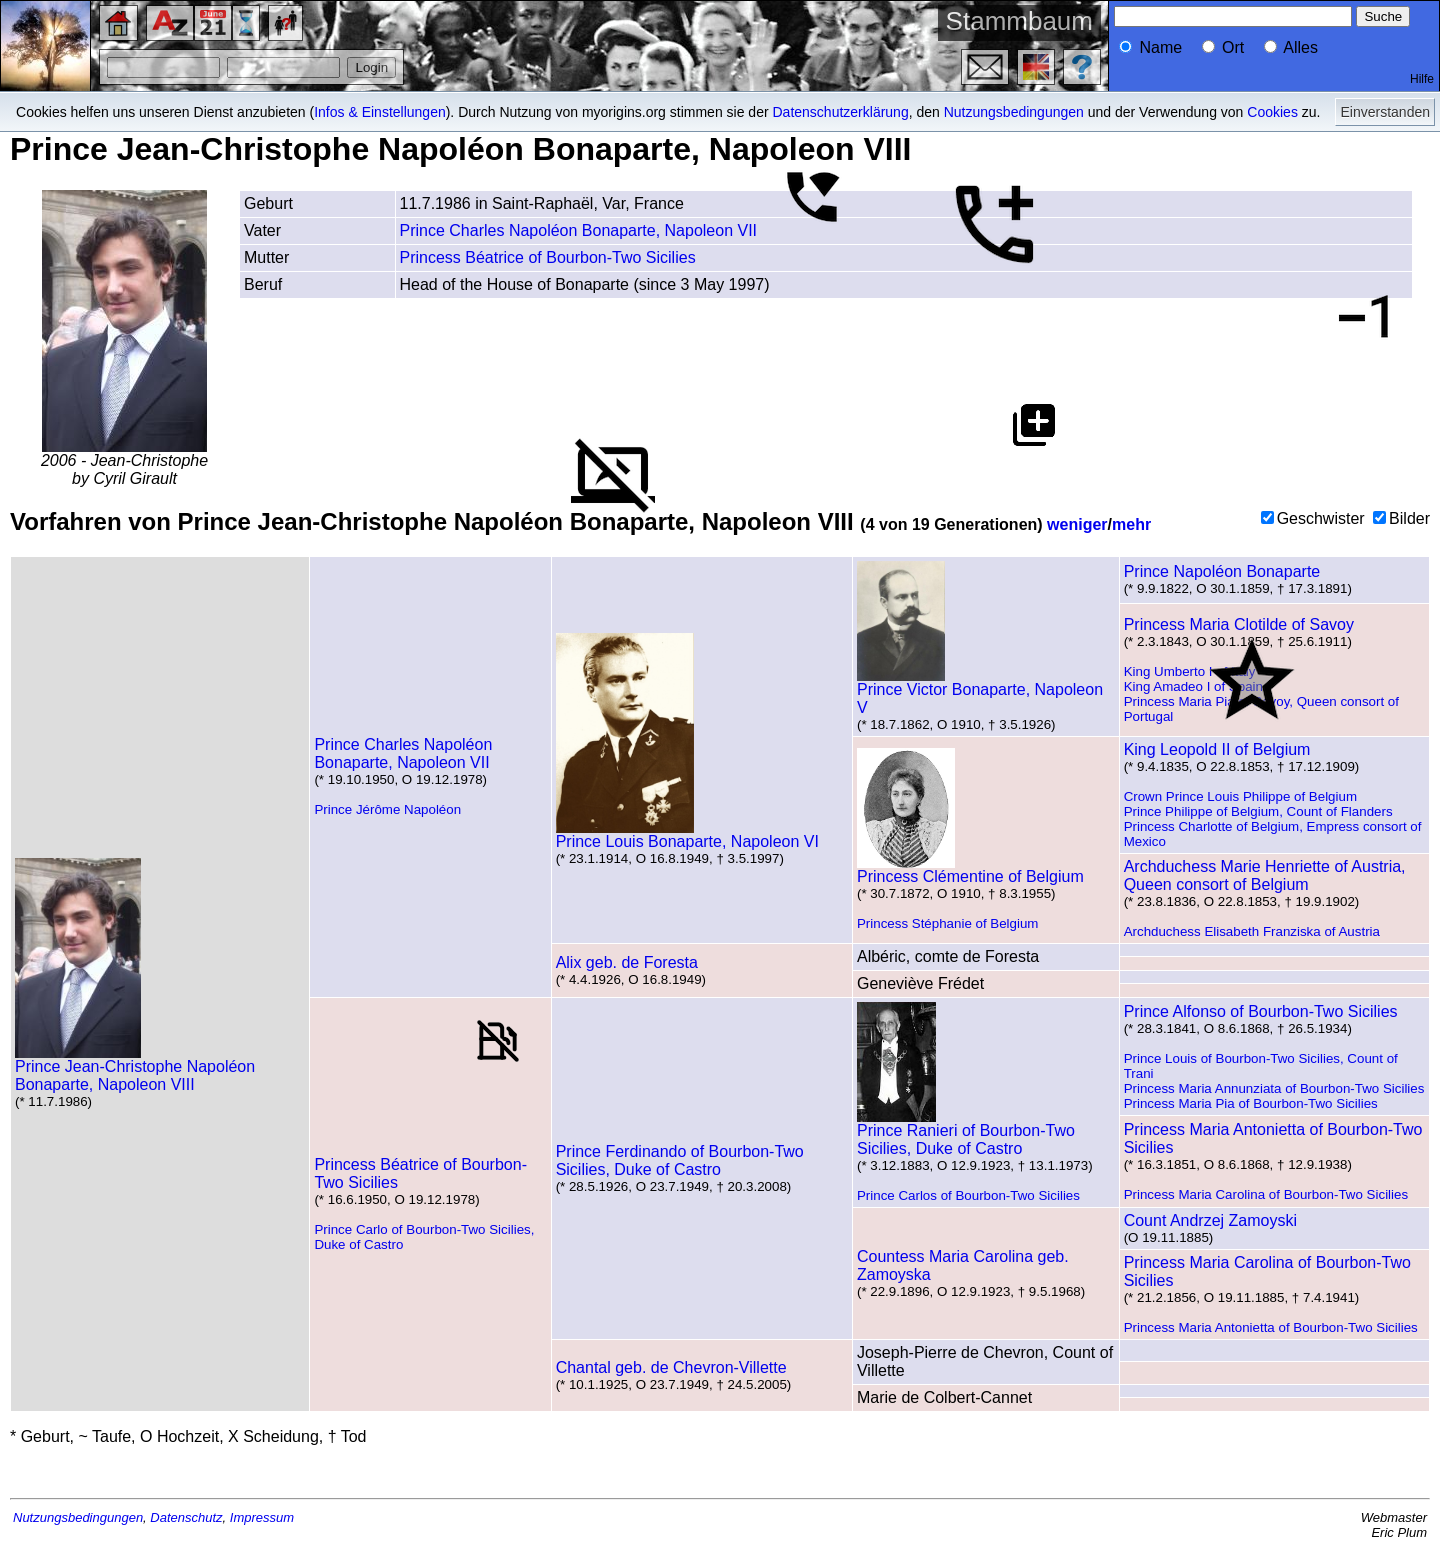 The image size is (1440, 1543). Describe the element at coordinates (994, 224) in the screenshot. I see `add a new contact to your phone` at that location.